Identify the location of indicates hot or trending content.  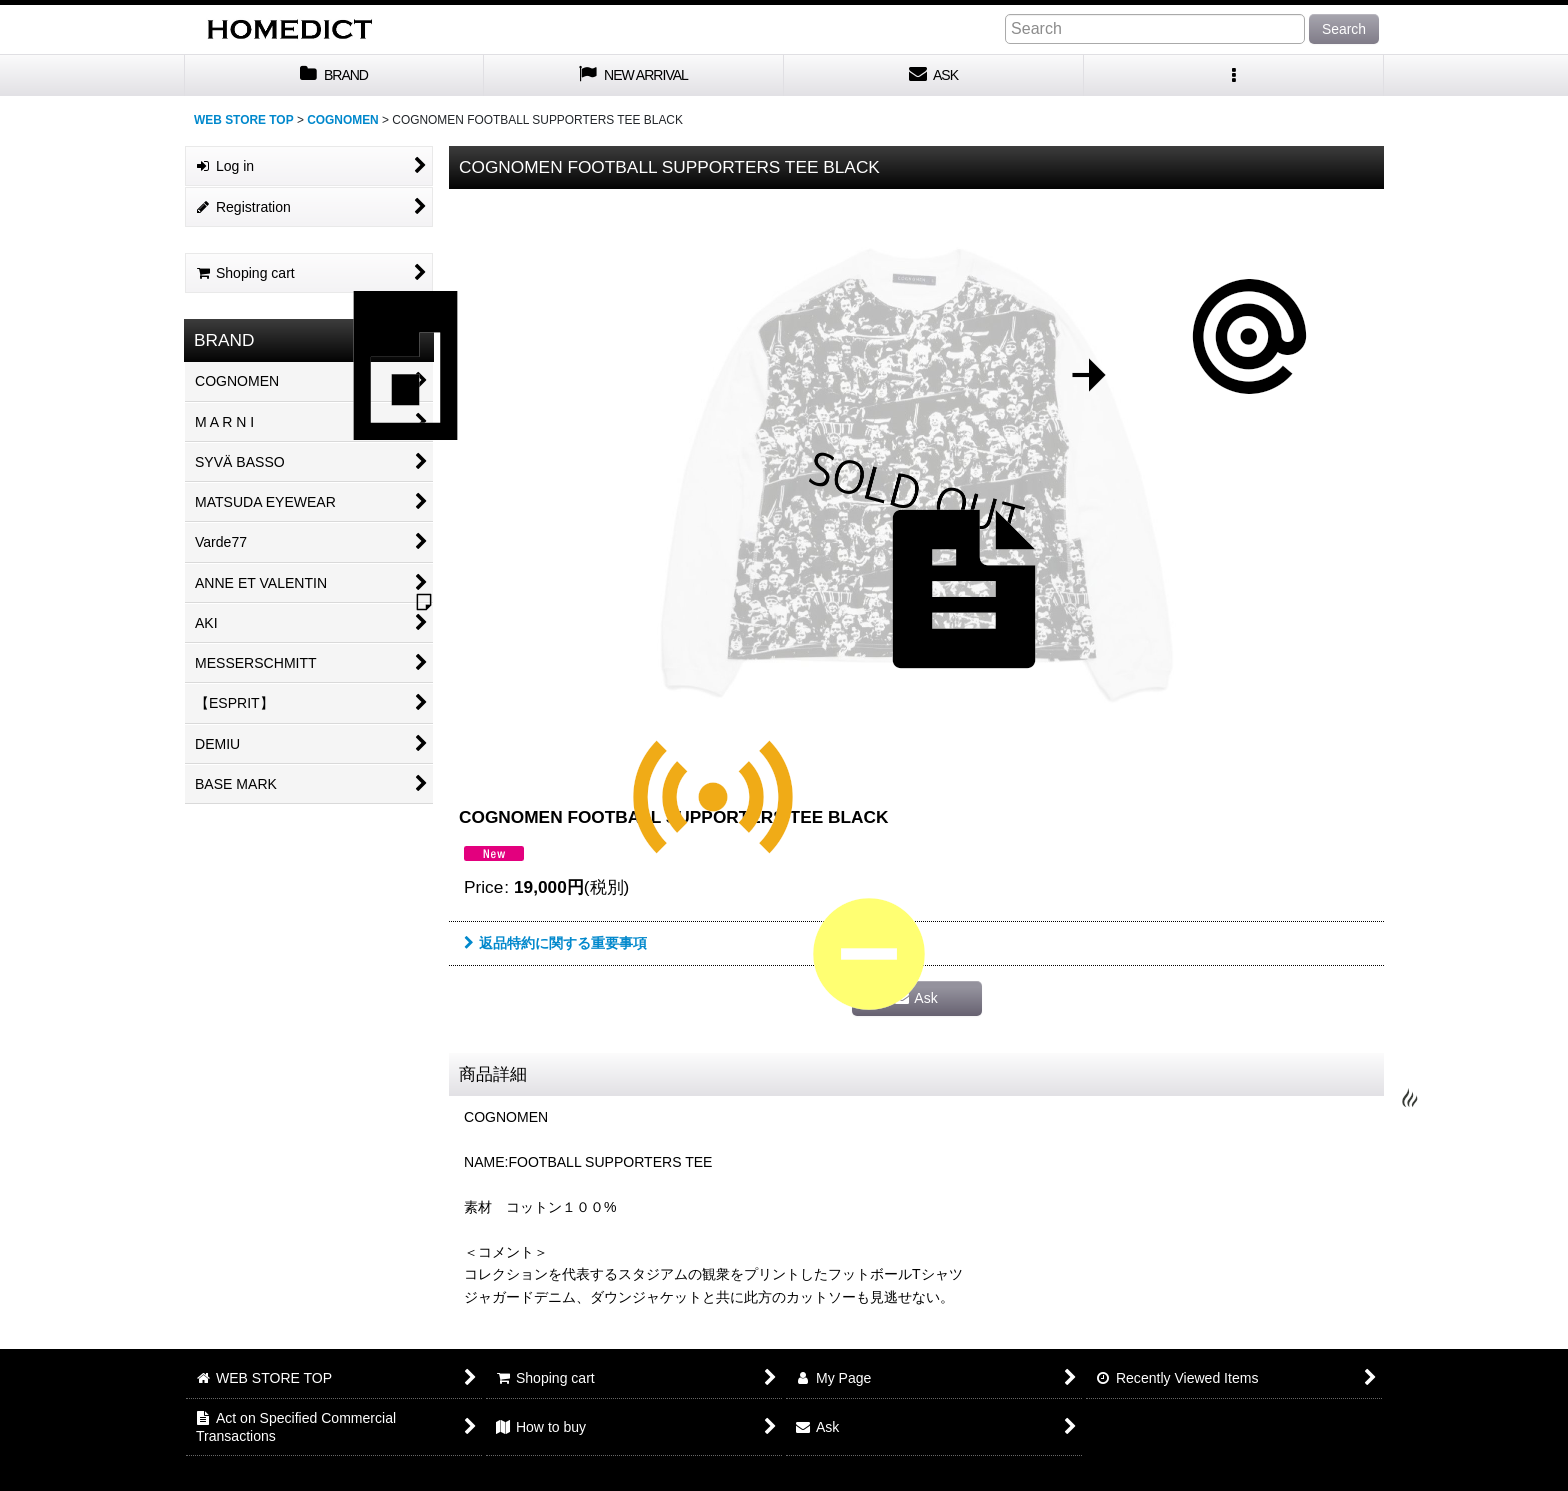
(1410, 1098).